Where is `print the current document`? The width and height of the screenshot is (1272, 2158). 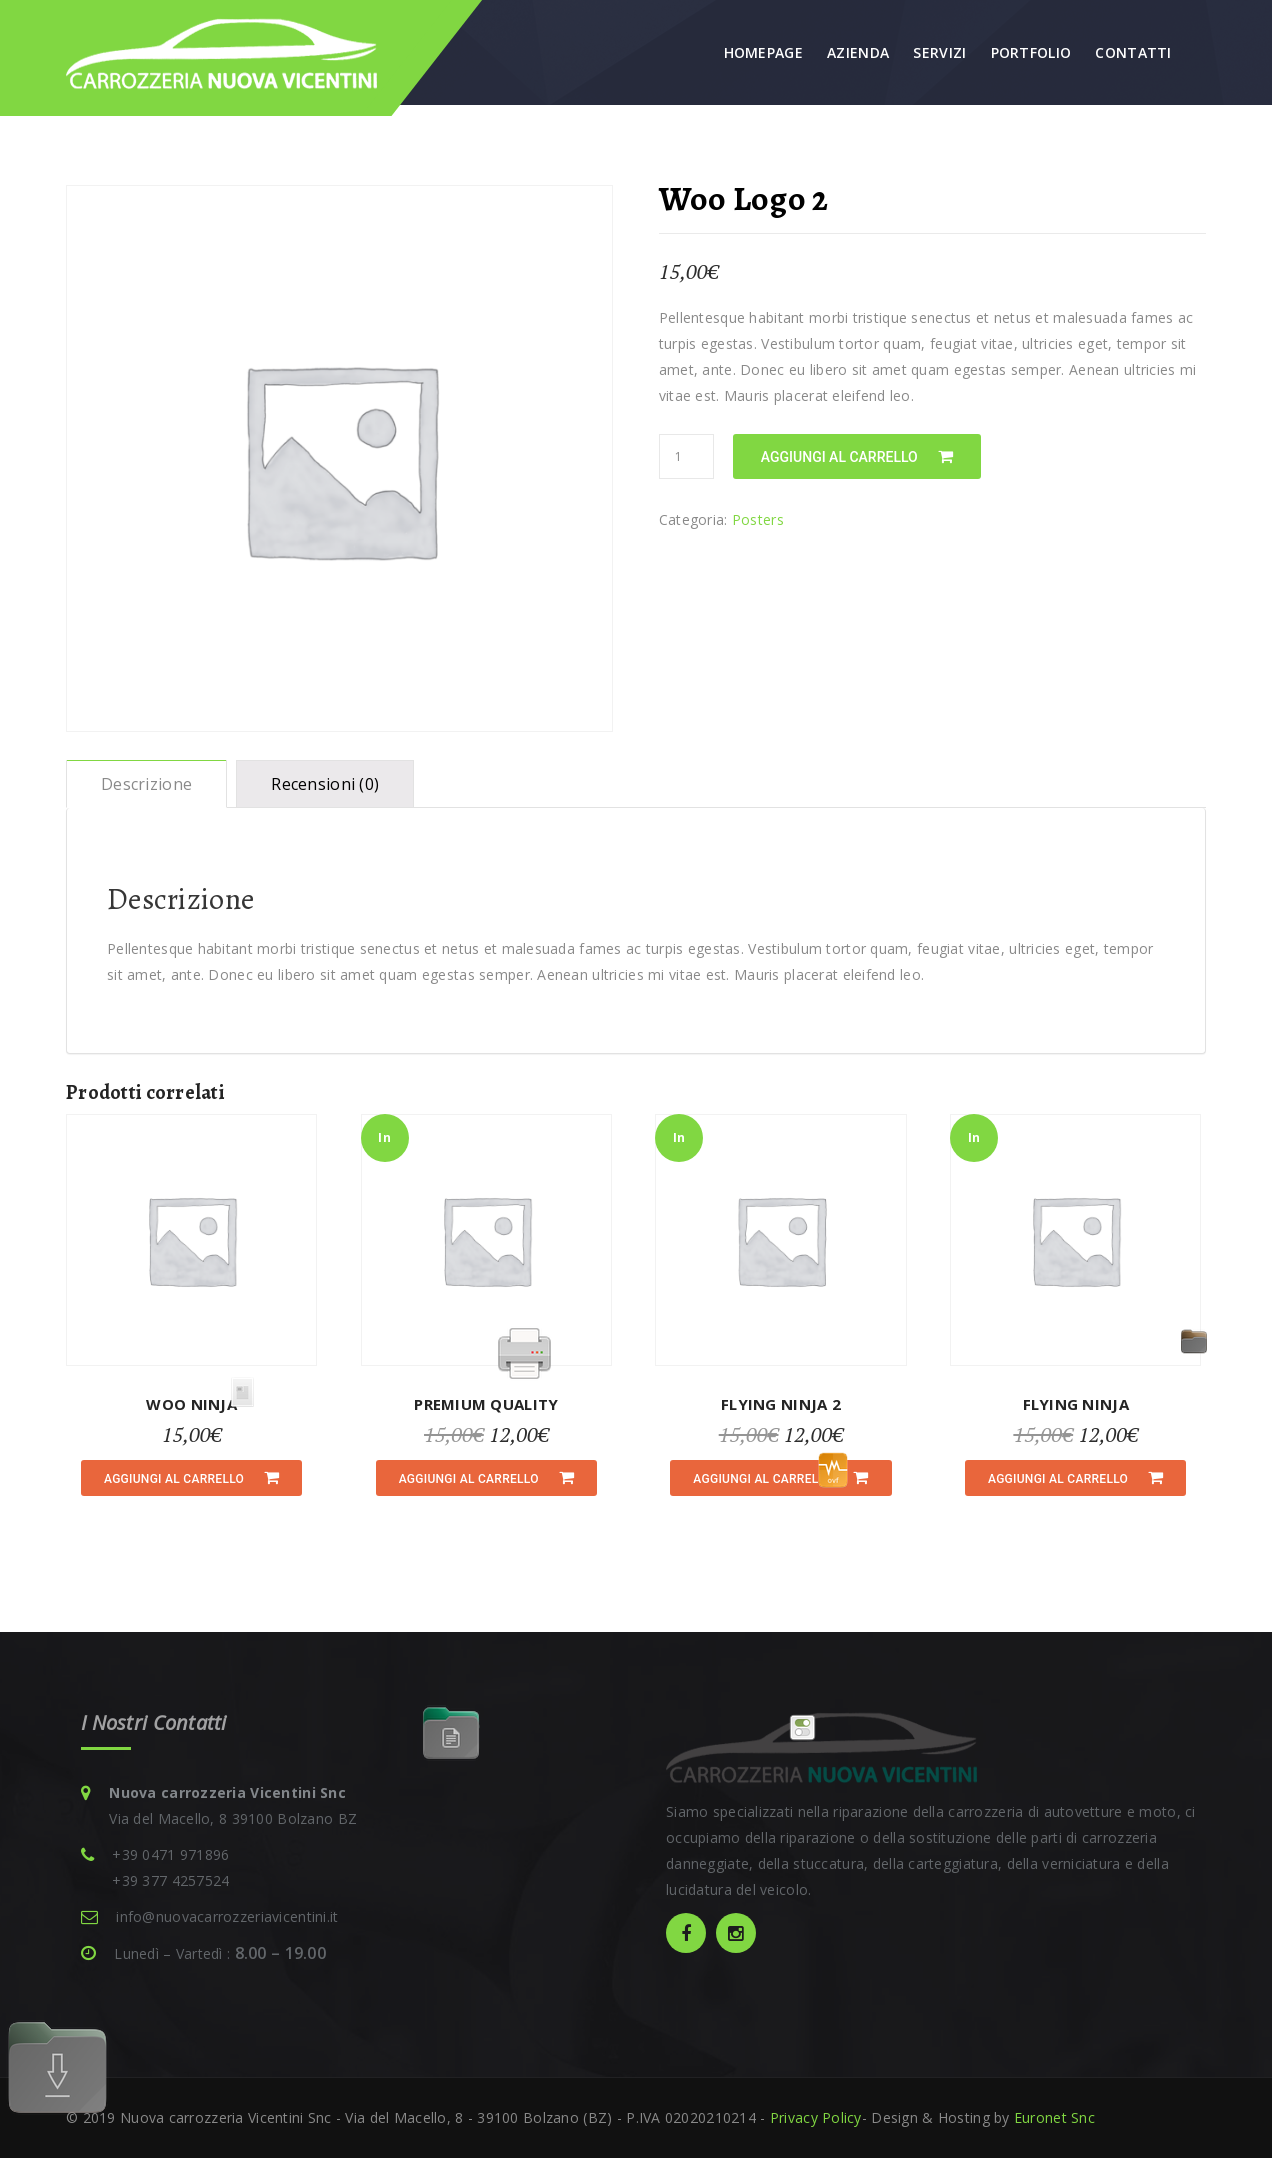 print the current document is located at coordinates (524, 1353).